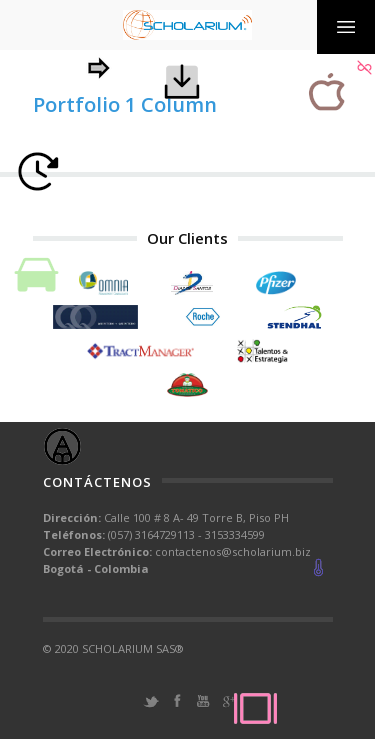 This screenshot has height=739, width=375. I want to click on edit or modify content, so click(62, 446).